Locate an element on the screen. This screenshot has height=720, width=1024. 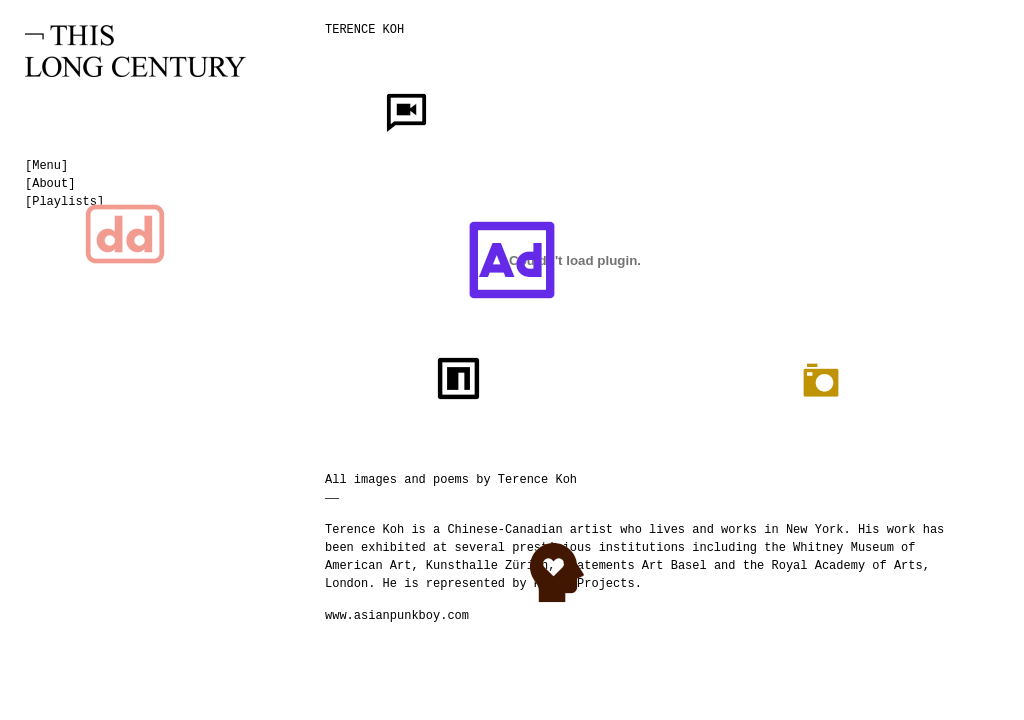
start a video chat conversation is located at coordinates (406, 111).